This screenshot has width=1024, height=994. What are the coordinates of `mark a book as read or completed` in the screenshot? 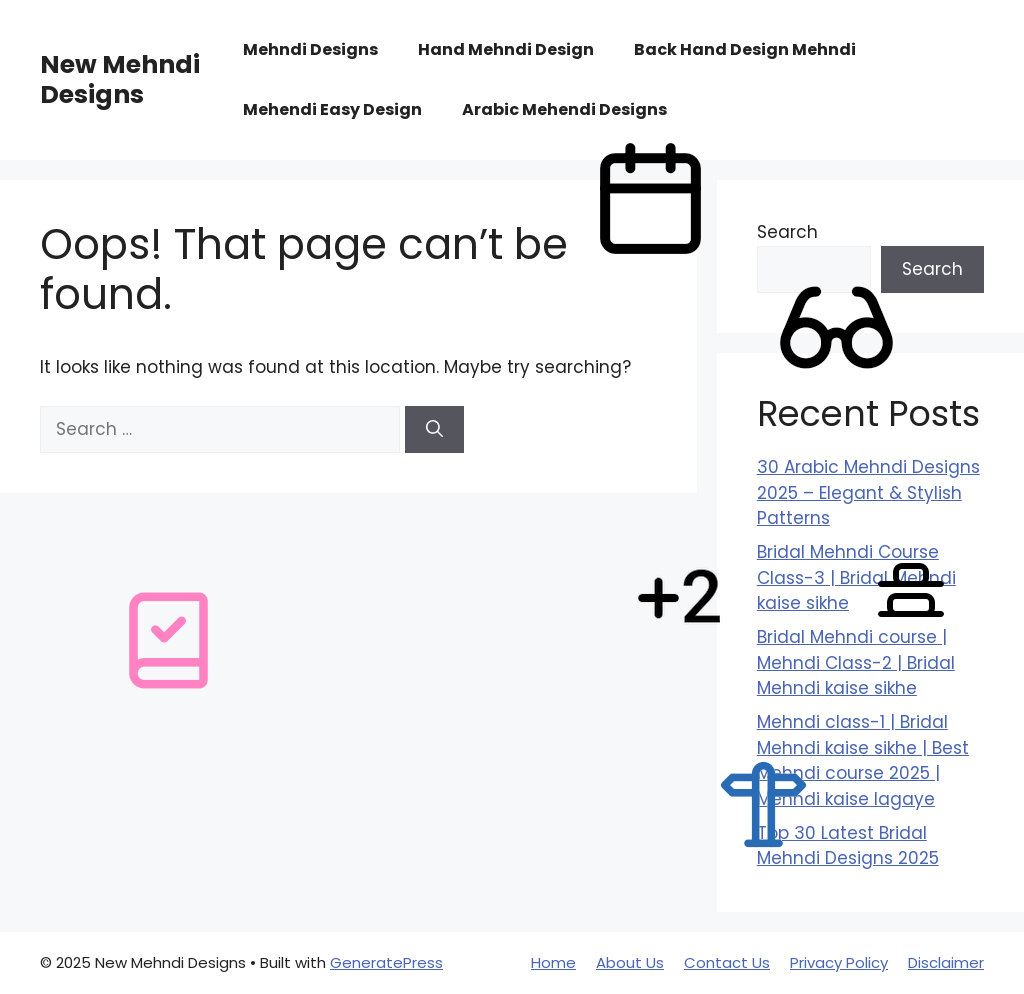 It's located at (168, 640).